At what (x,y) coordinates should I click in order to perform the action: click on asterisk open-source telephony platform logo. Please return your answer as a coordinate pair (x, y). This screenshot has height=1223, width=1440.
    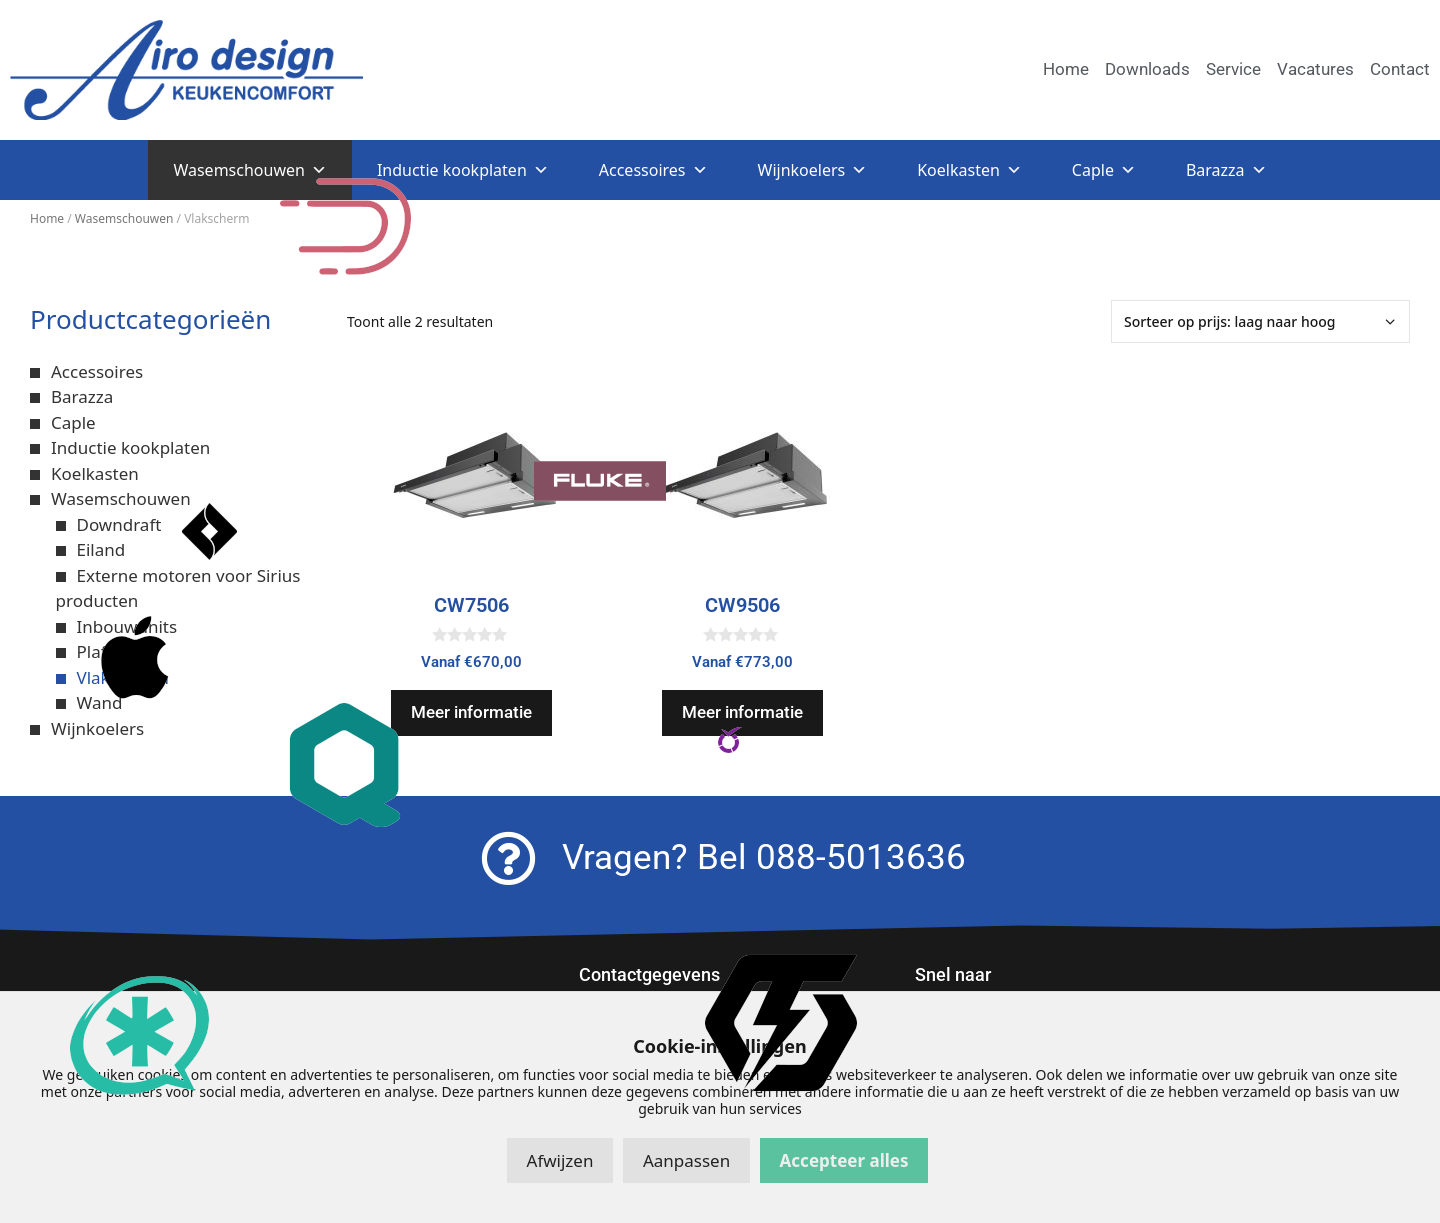
    Looking at the image, I should click on (139, 1035).